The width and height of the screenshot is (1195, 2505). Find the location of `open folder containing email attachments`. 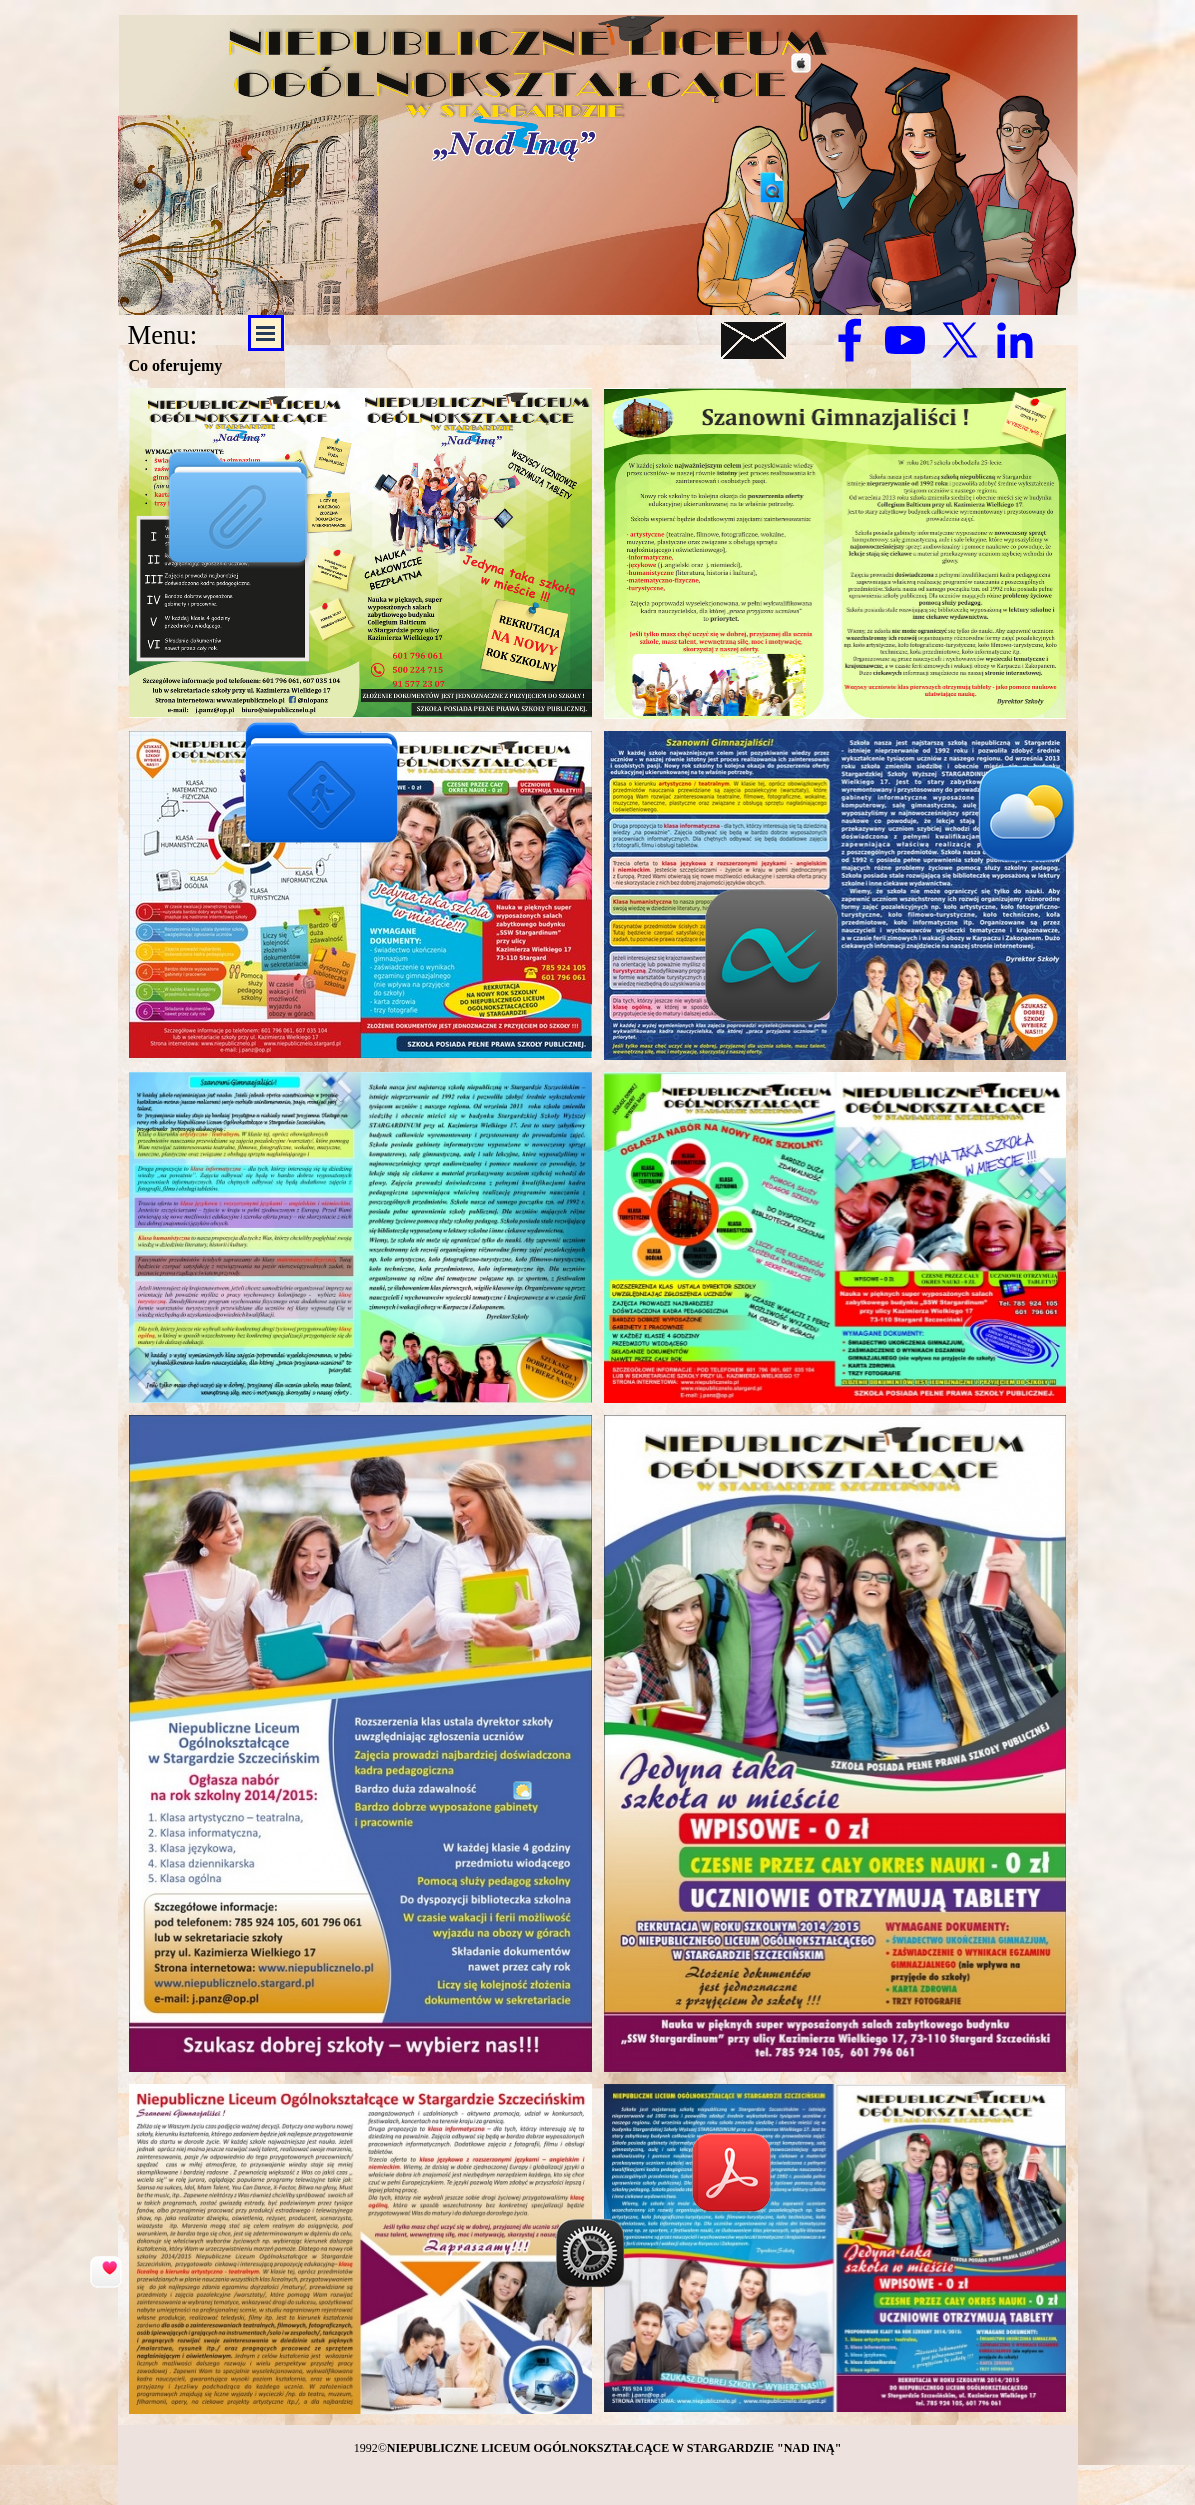

open folder containing email attachments is located at coordinates (238, 507).